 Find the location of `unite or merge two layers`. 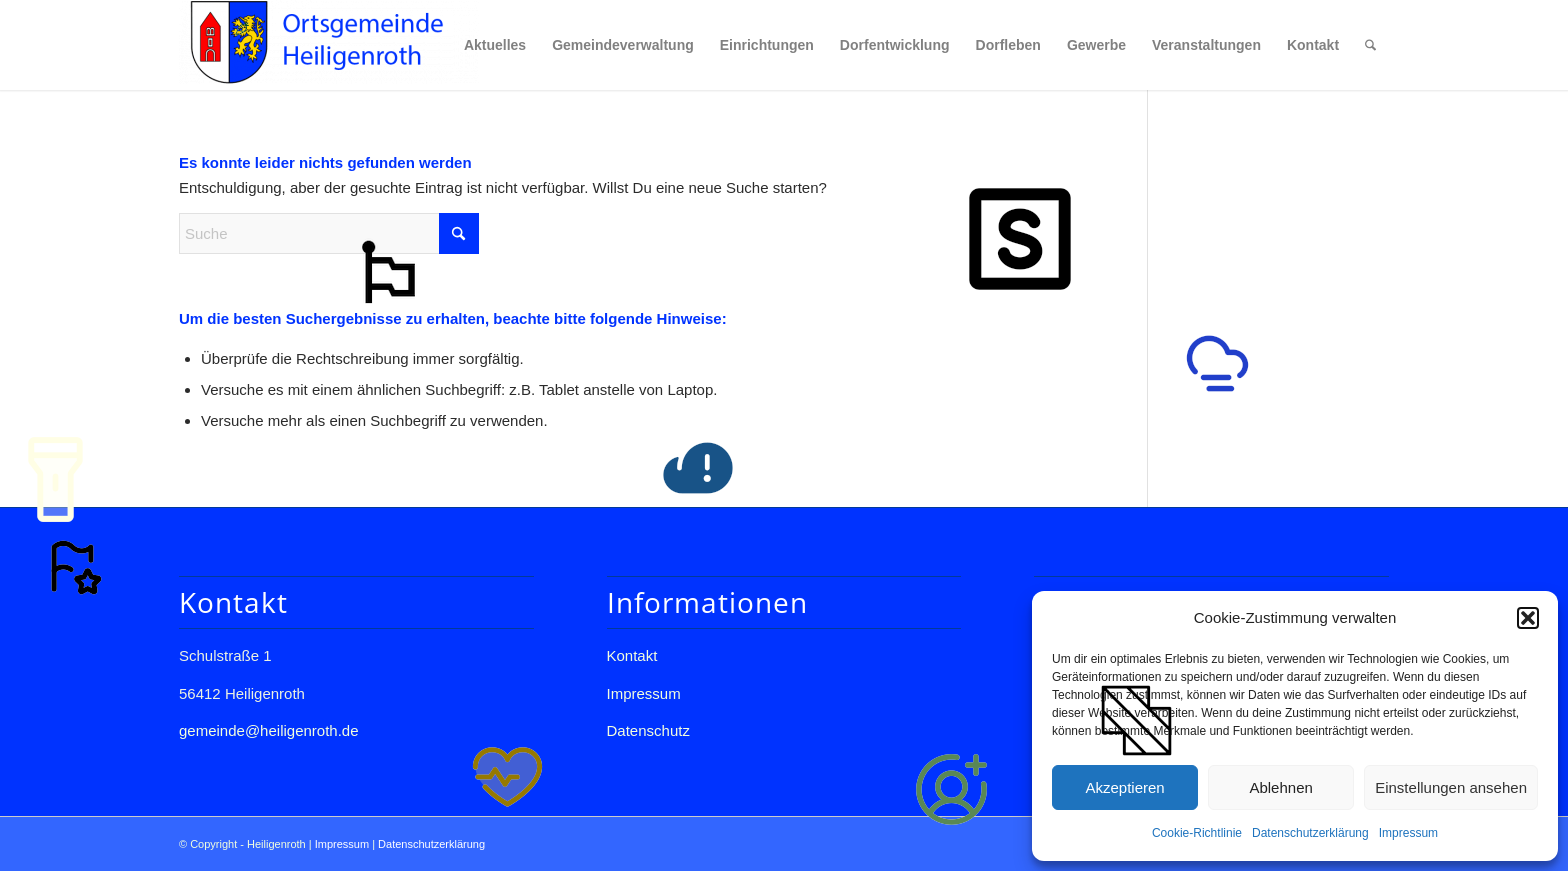

unite or merge two layers is located at coordinates (1136, 720).